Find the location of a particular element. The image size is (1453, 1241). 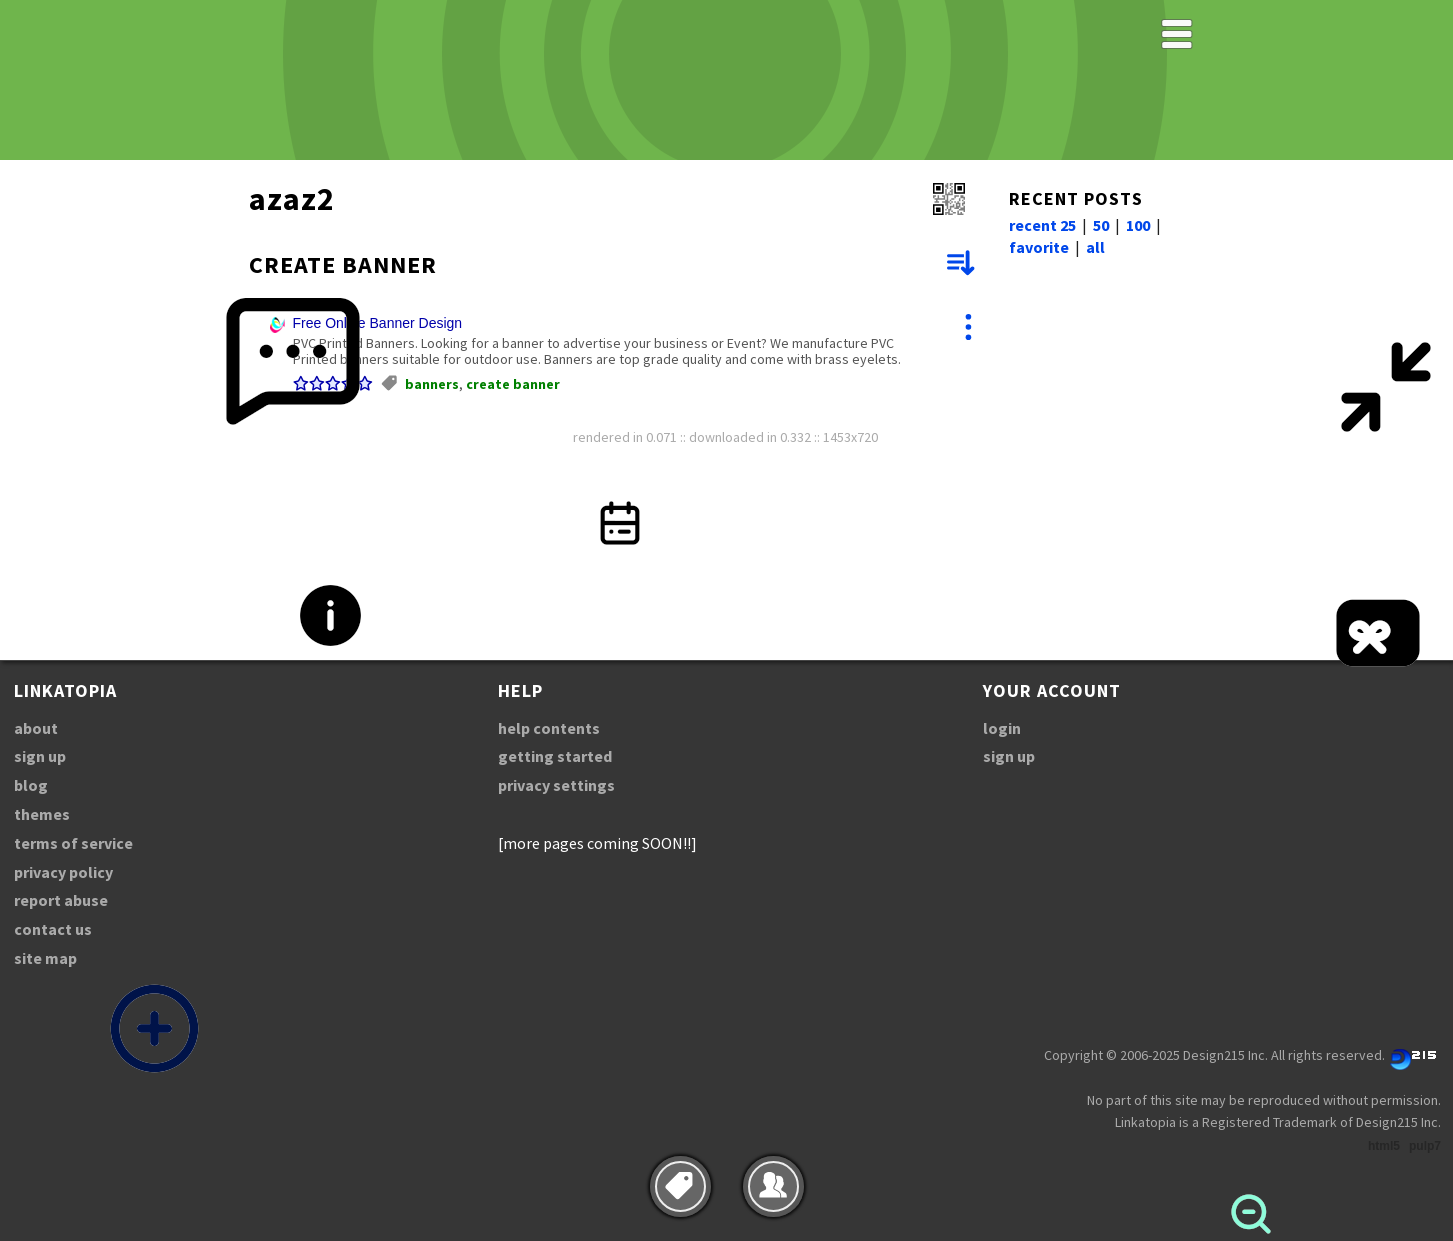

add a new item is located at coordinates (154, 1028).